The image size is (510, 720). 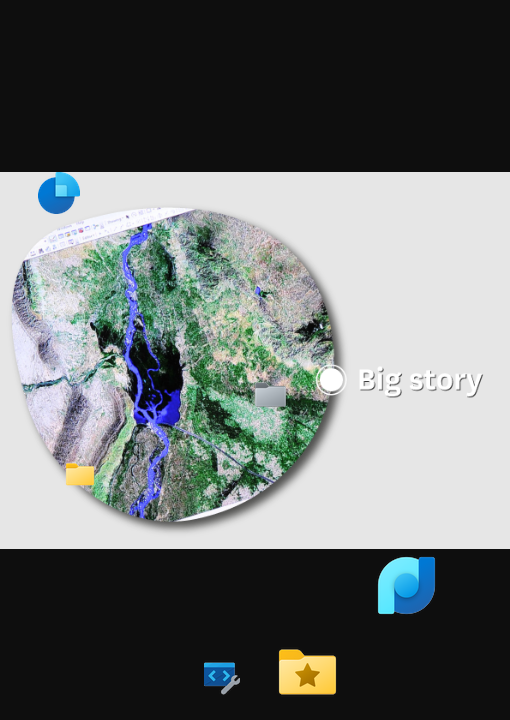 I want to click on open your favorites folder, so click(x=307, y=673).